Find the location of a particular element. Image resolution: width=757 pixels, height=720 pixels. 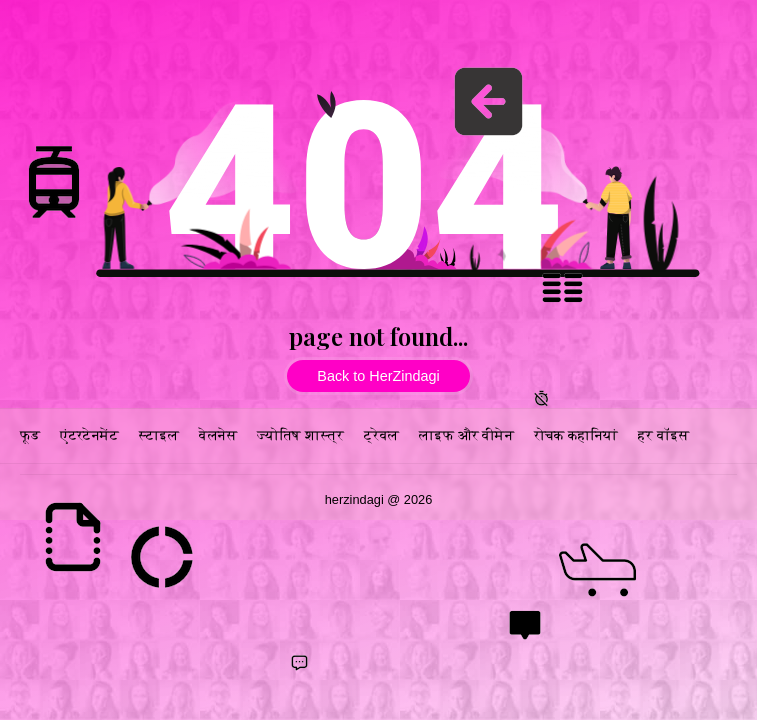

go back to the previous screen is located at coordinates (488, 101).